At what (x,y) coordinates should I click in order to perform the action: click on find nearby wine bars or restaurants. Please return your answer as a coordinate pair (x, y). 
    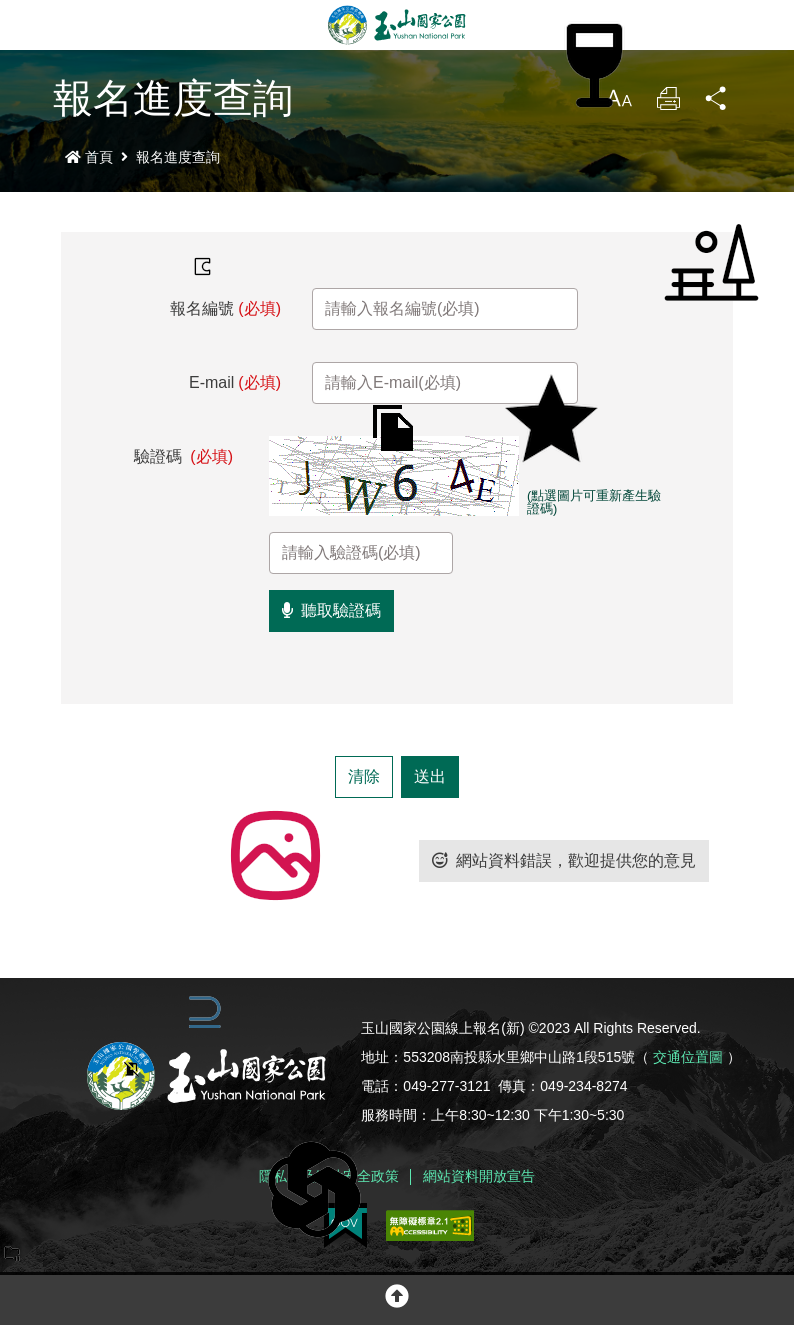
    Looking at the image, I should click on (594, 65).